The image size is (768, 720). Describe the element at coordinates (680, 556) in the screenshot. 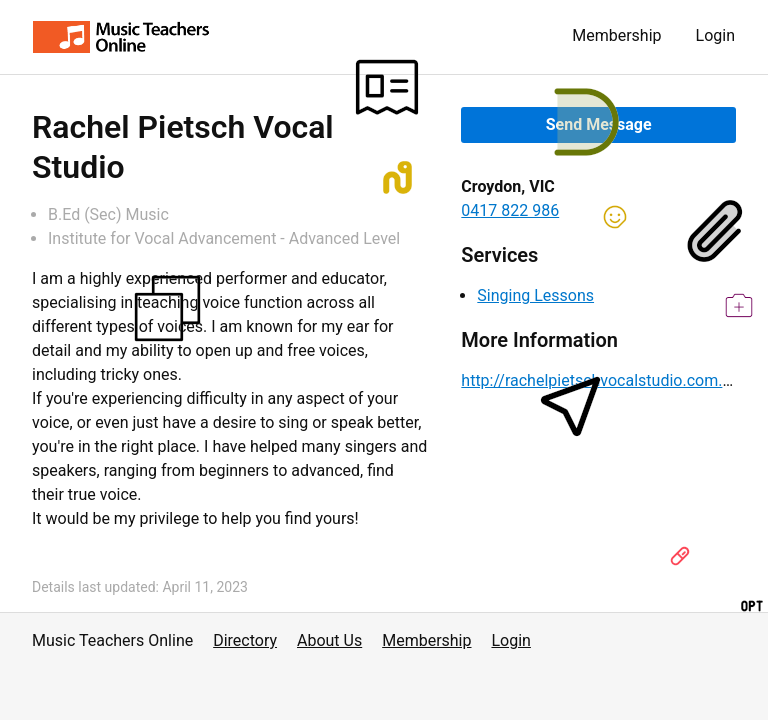

I see `access medication reminders` at that location.